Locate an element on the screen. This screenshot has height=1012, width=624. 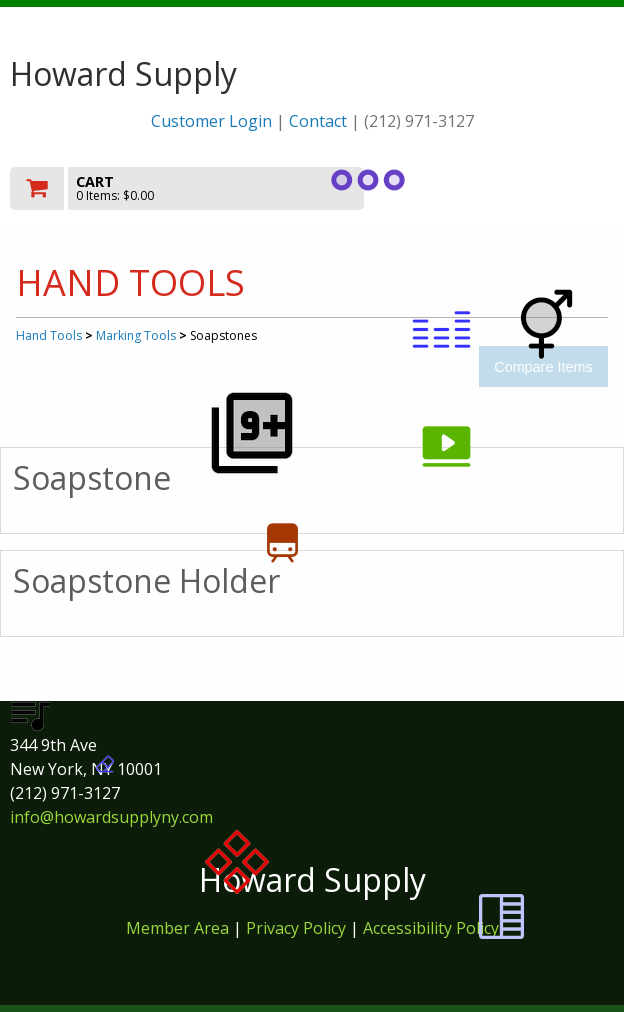
adjust audio equalizer settings is located at coordinates (441, 329).